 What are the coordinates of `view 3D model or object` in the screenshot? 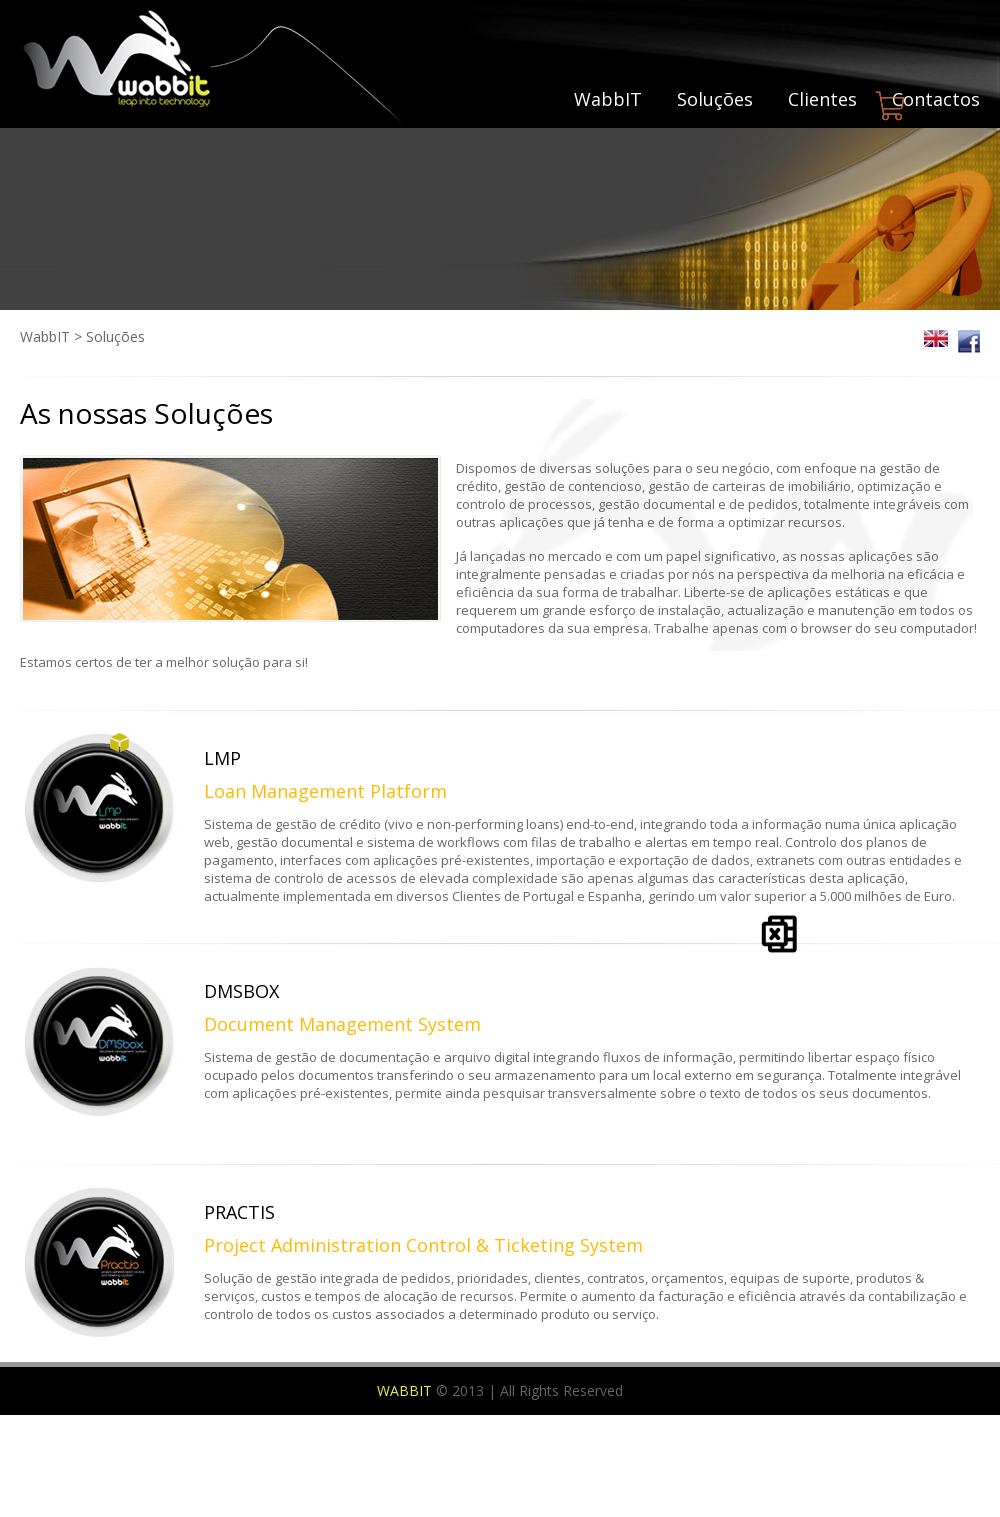 It's located at (119, 742).